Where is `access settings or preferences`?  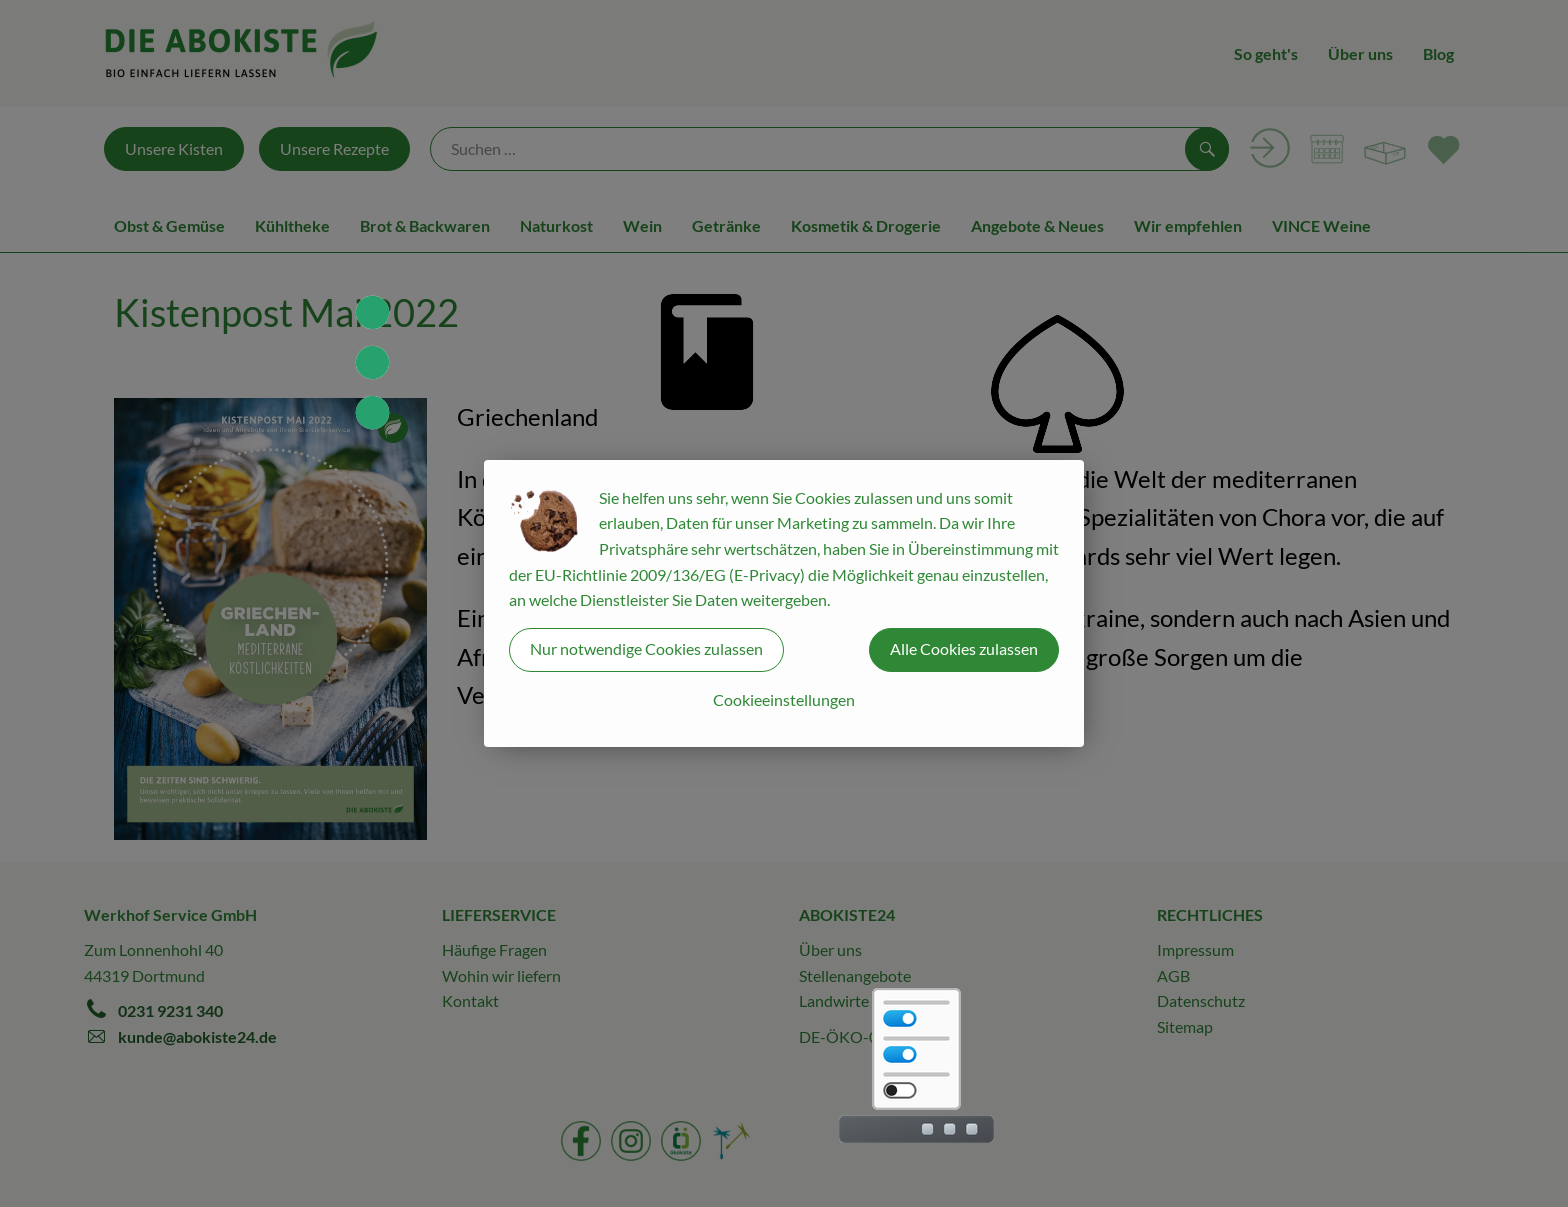
access settings or preferences is located at coordinates (916, 1065).